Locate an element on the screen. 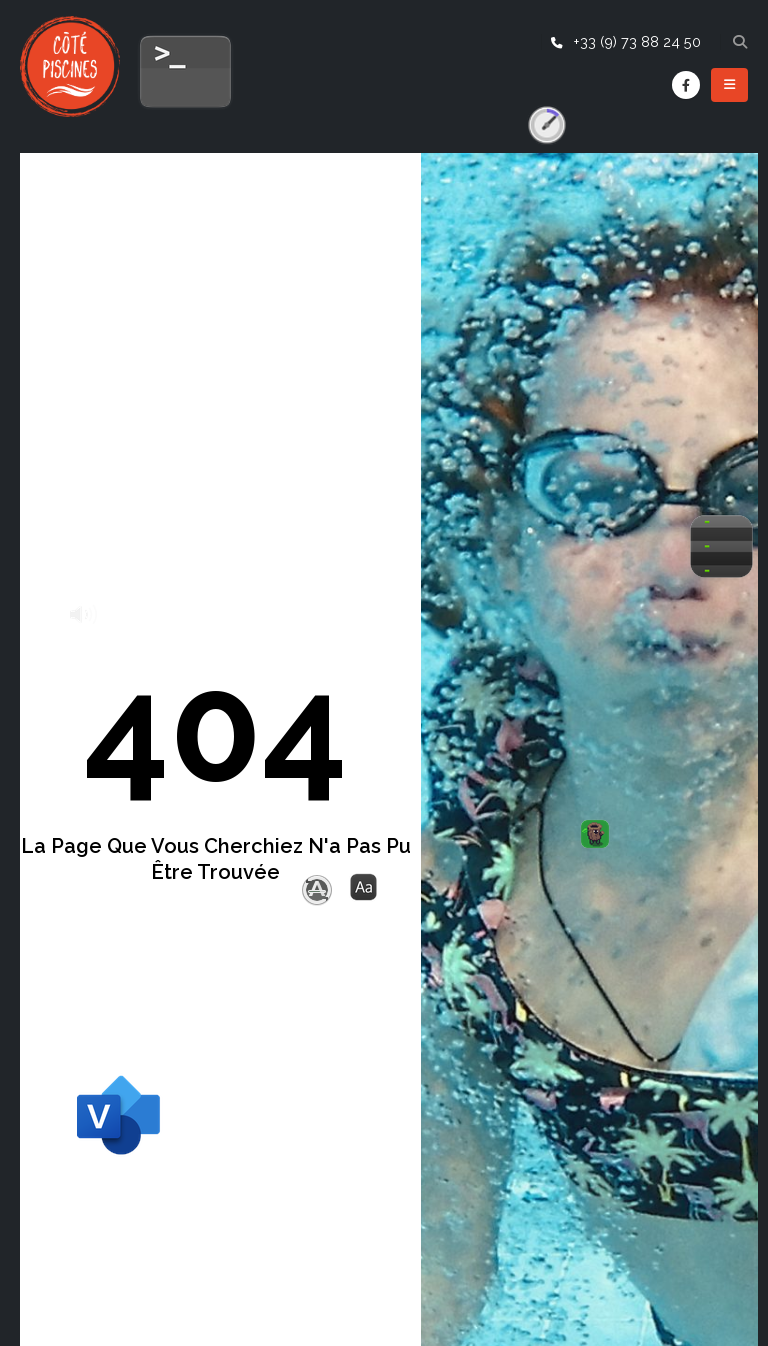 This screenshot has width=768, height=1346. open the software updater application is located at coordinates (317, 890).